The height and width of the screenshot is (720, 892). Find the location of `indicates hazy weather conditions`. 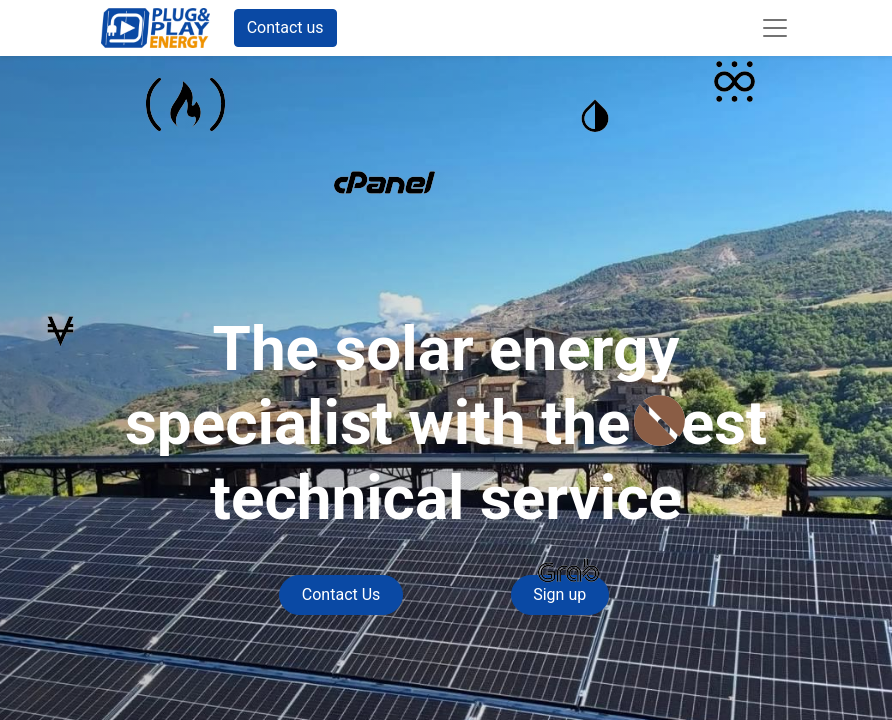

indicates hazy weather conditions is located at coordinates (734, 81).